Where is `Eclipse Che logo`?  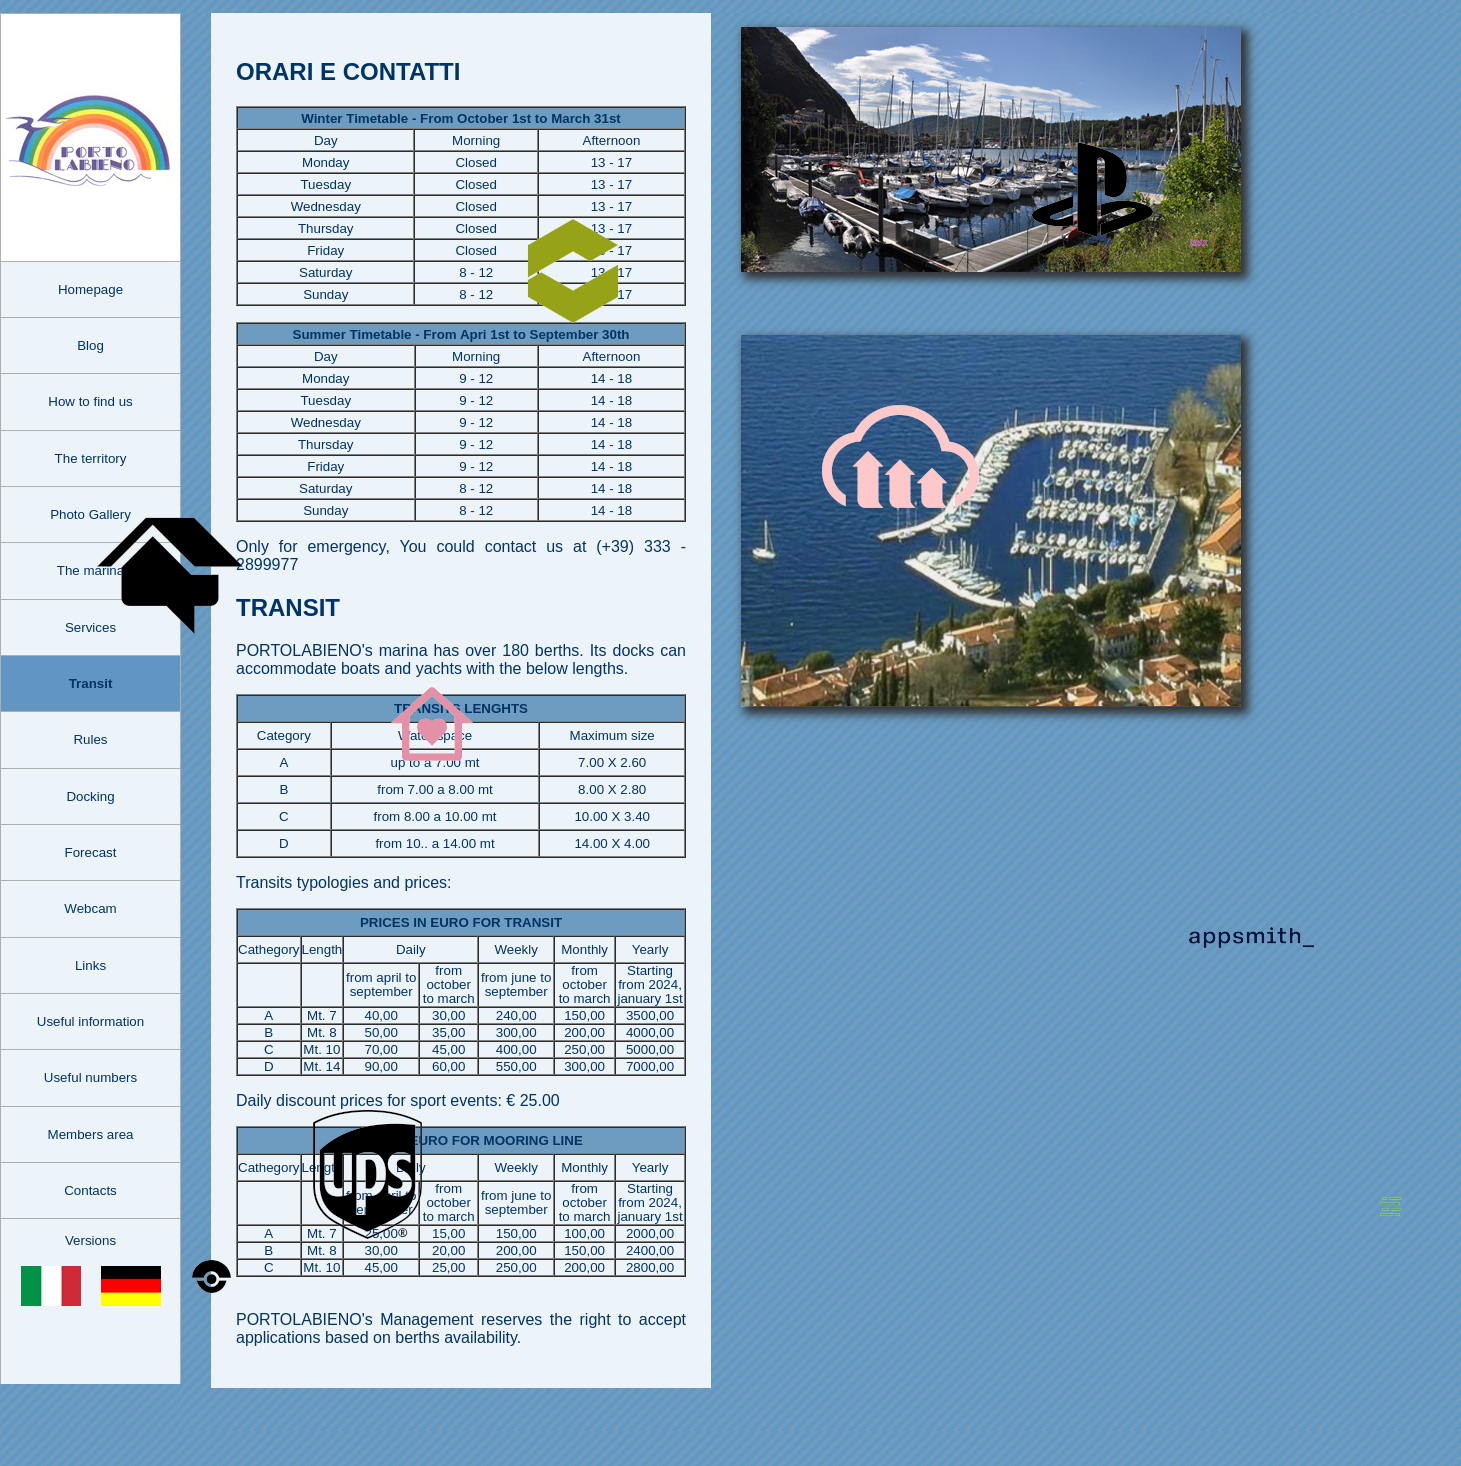 Eclipse Che logo is located at coordinates (573, 271).